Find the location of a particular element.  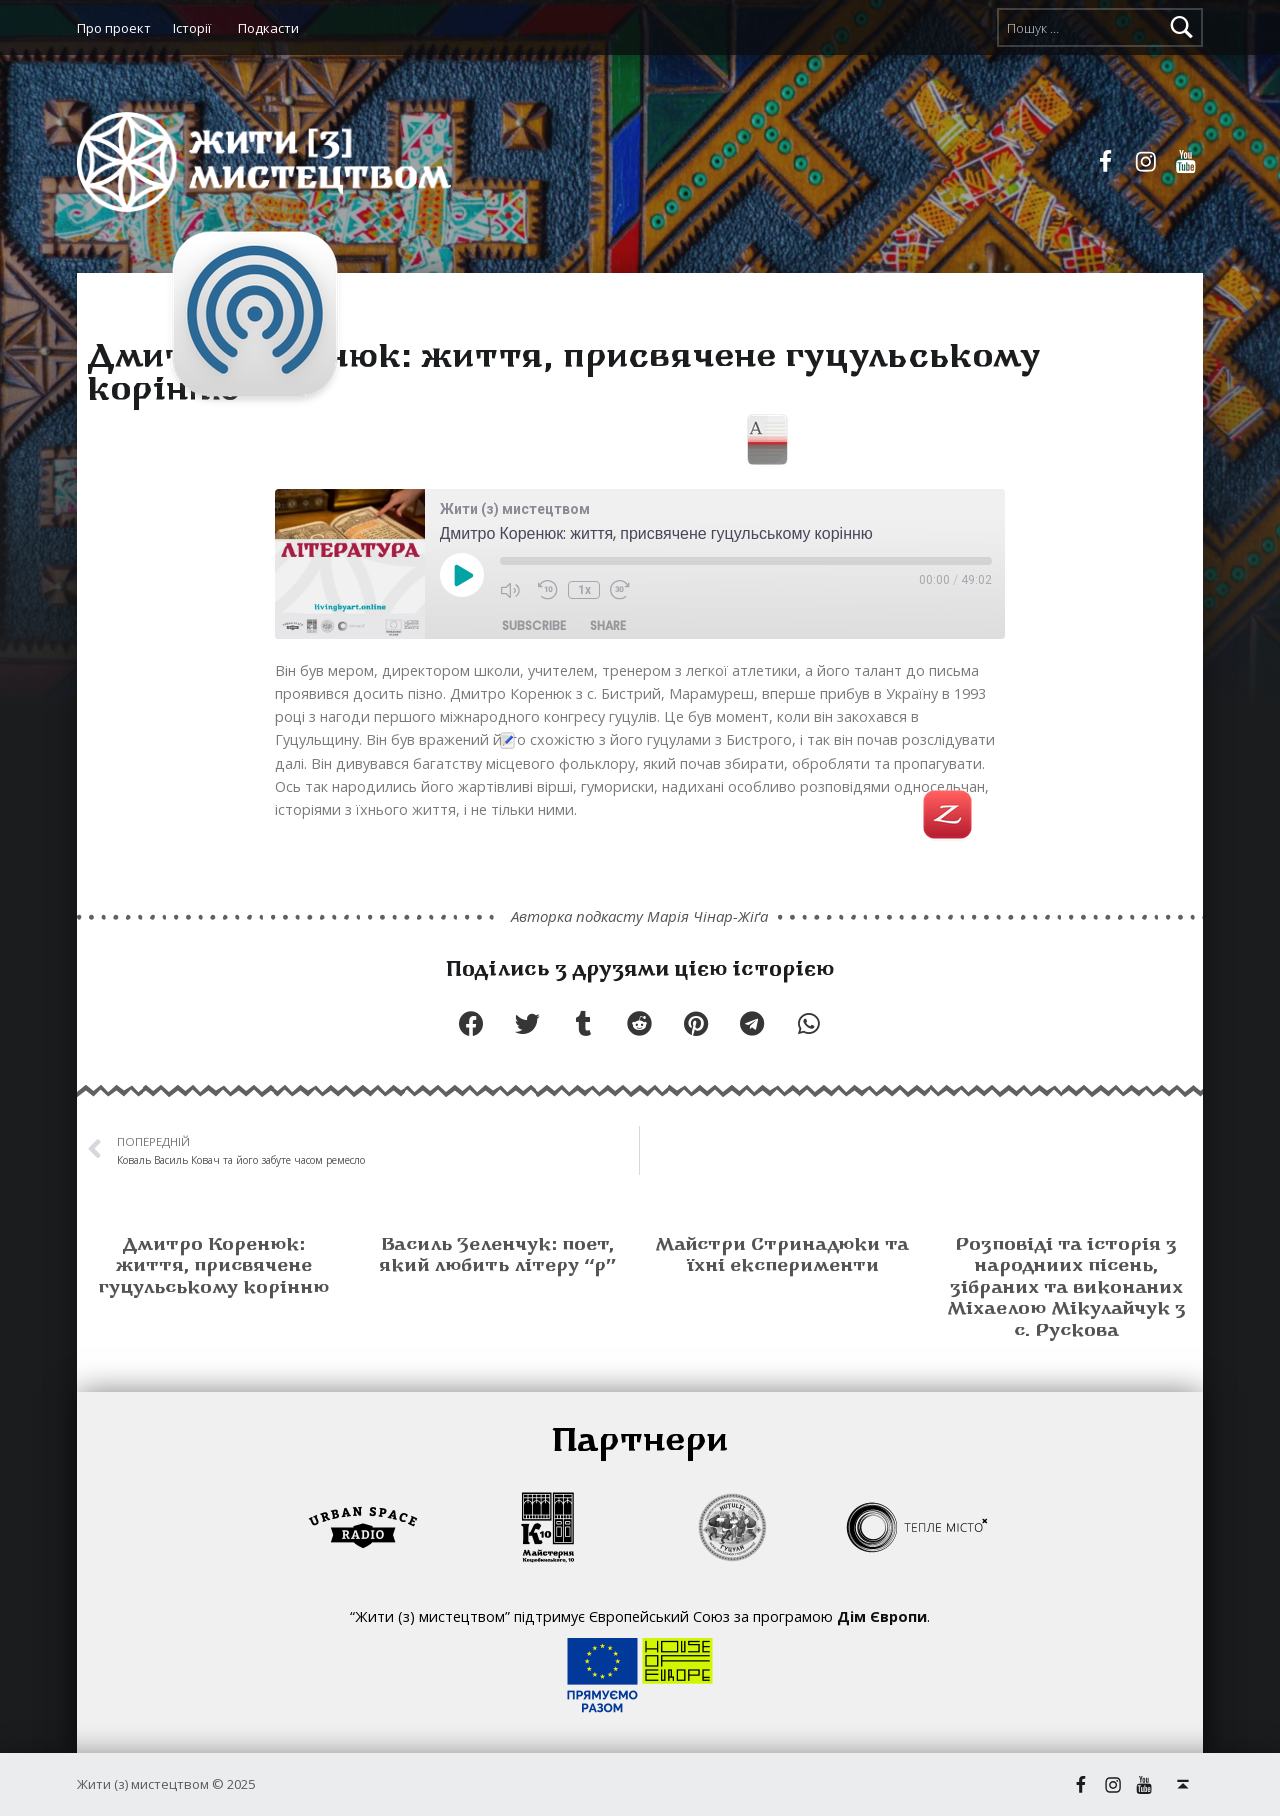

open simple scan document scanner app is located at coordinates (767, 439).